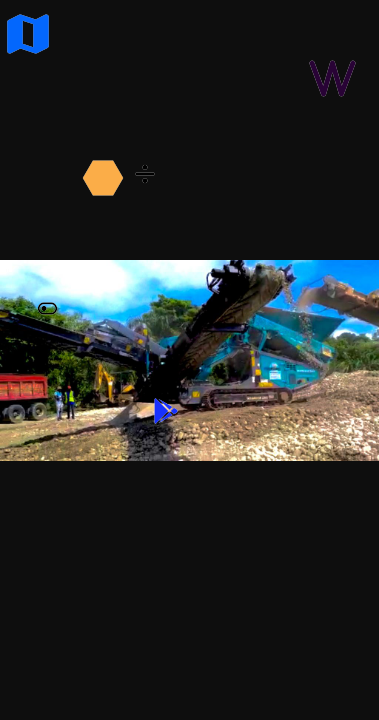 This screenshot has width=379, height=720. I want to click on open the google play store, so click(166, 411).